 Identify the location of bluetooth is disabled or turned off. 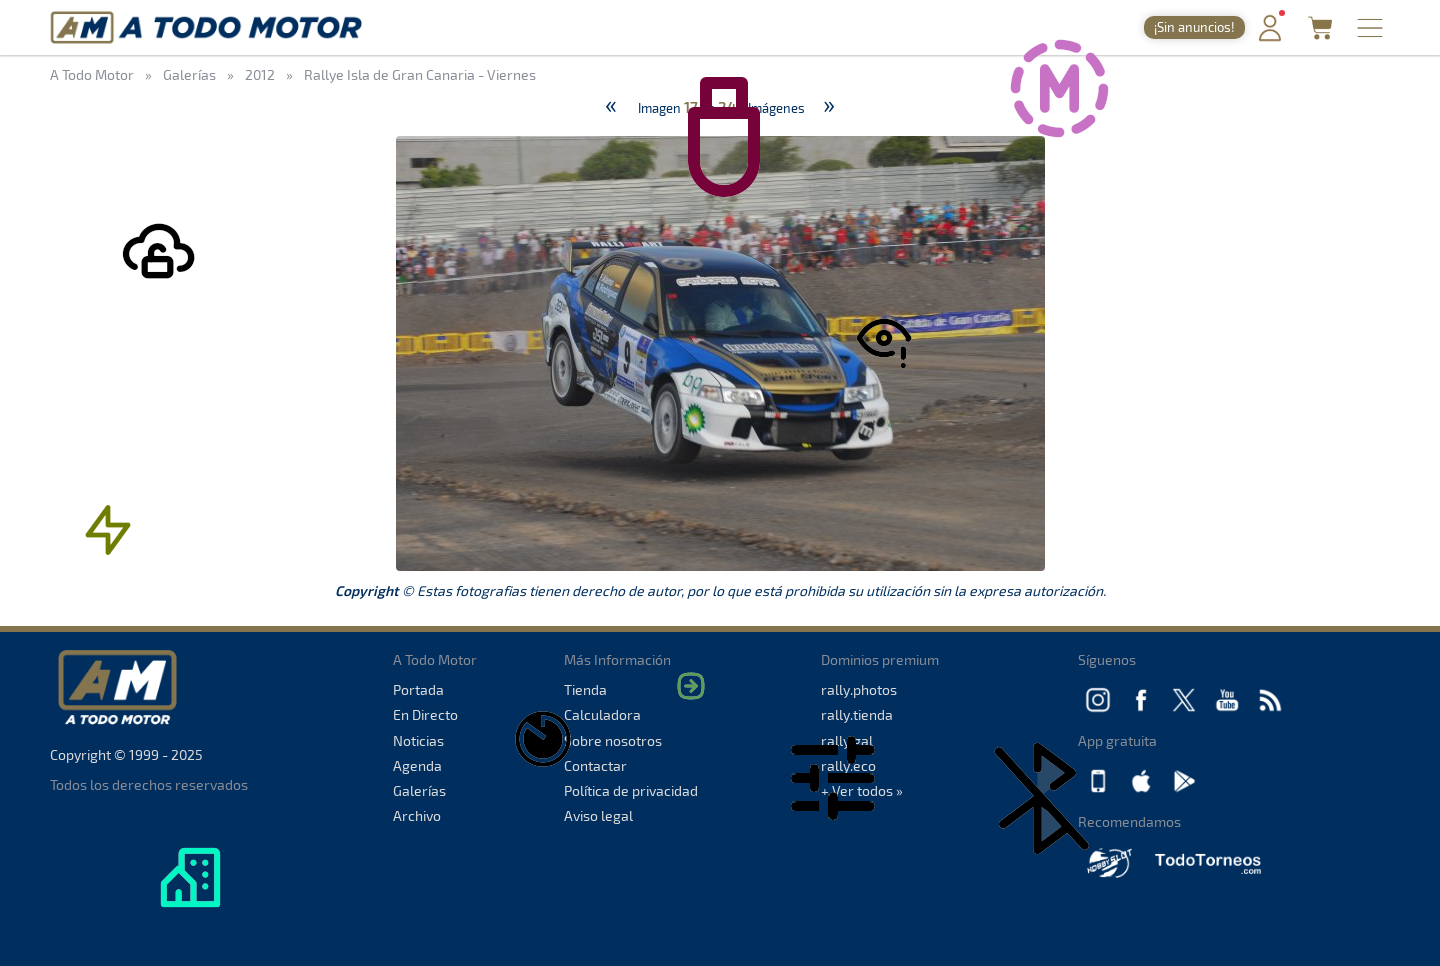
(1037, 798).